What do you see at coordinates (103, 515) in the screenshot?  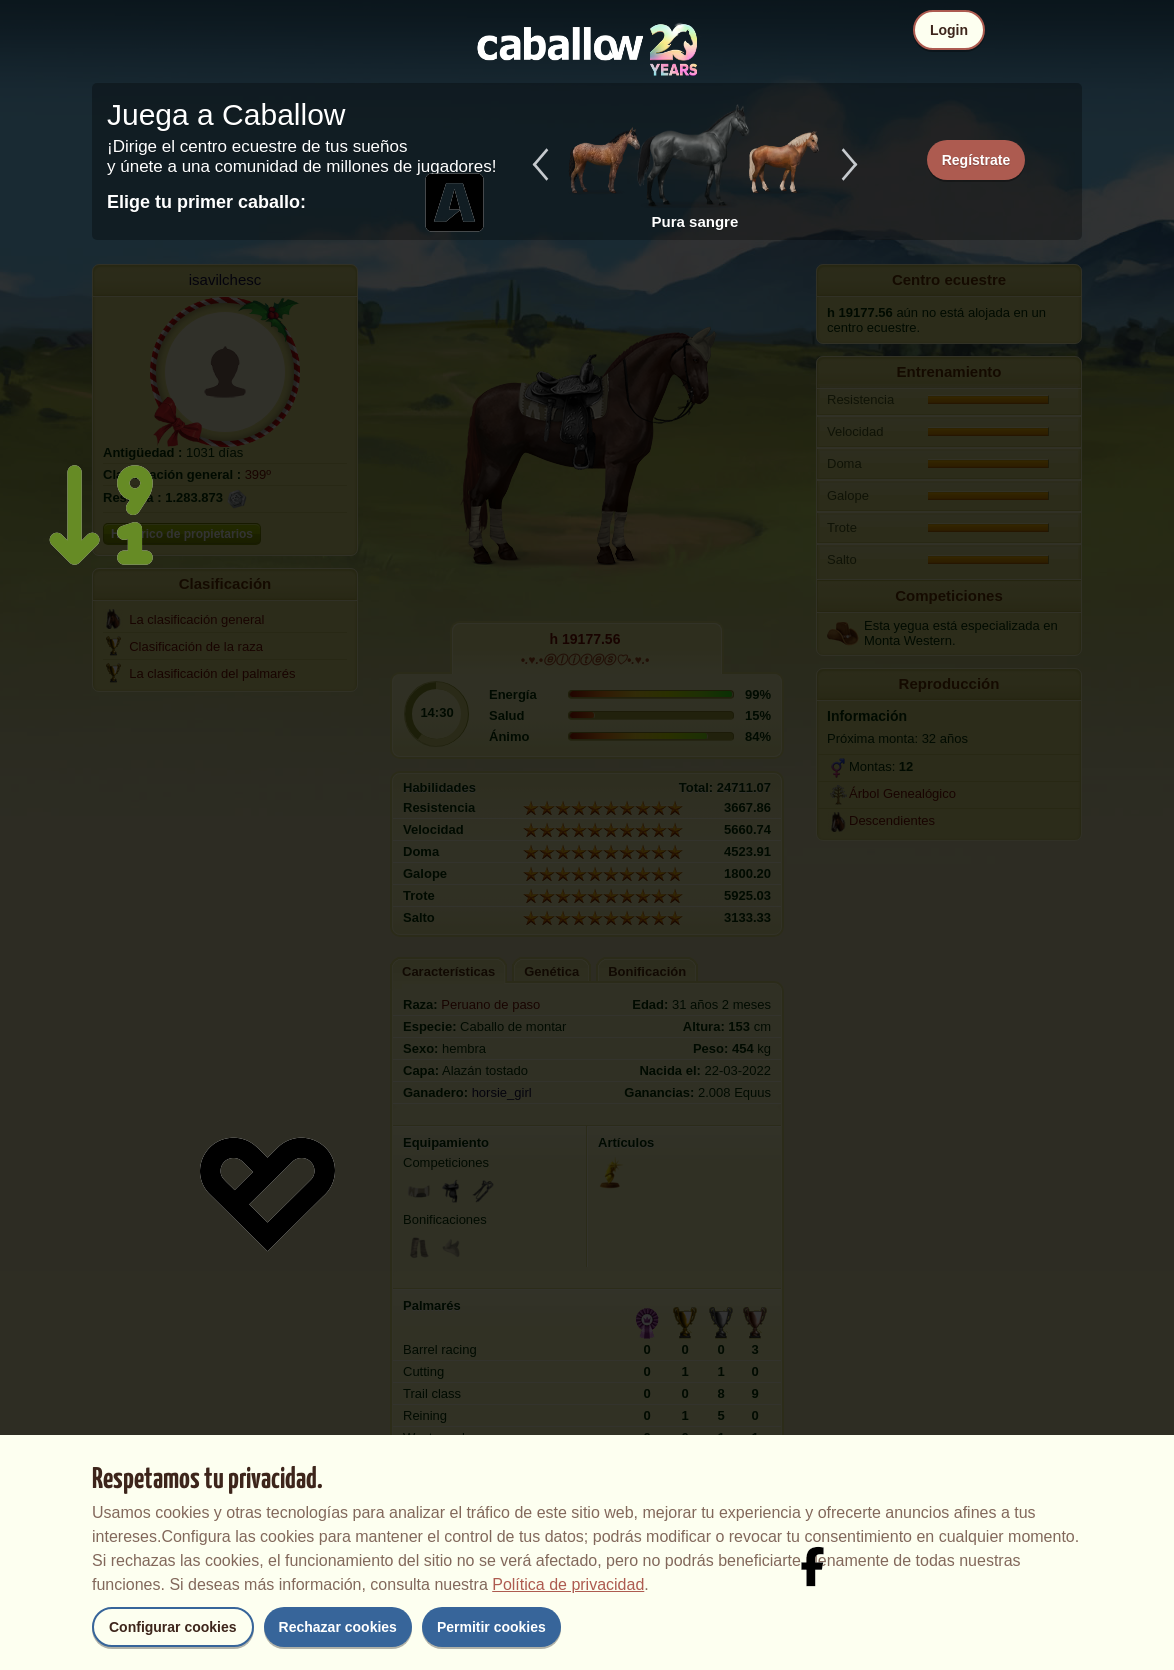 I see `sort items in descending numerical order (9 to 1)` at bounding box center [103, 515].